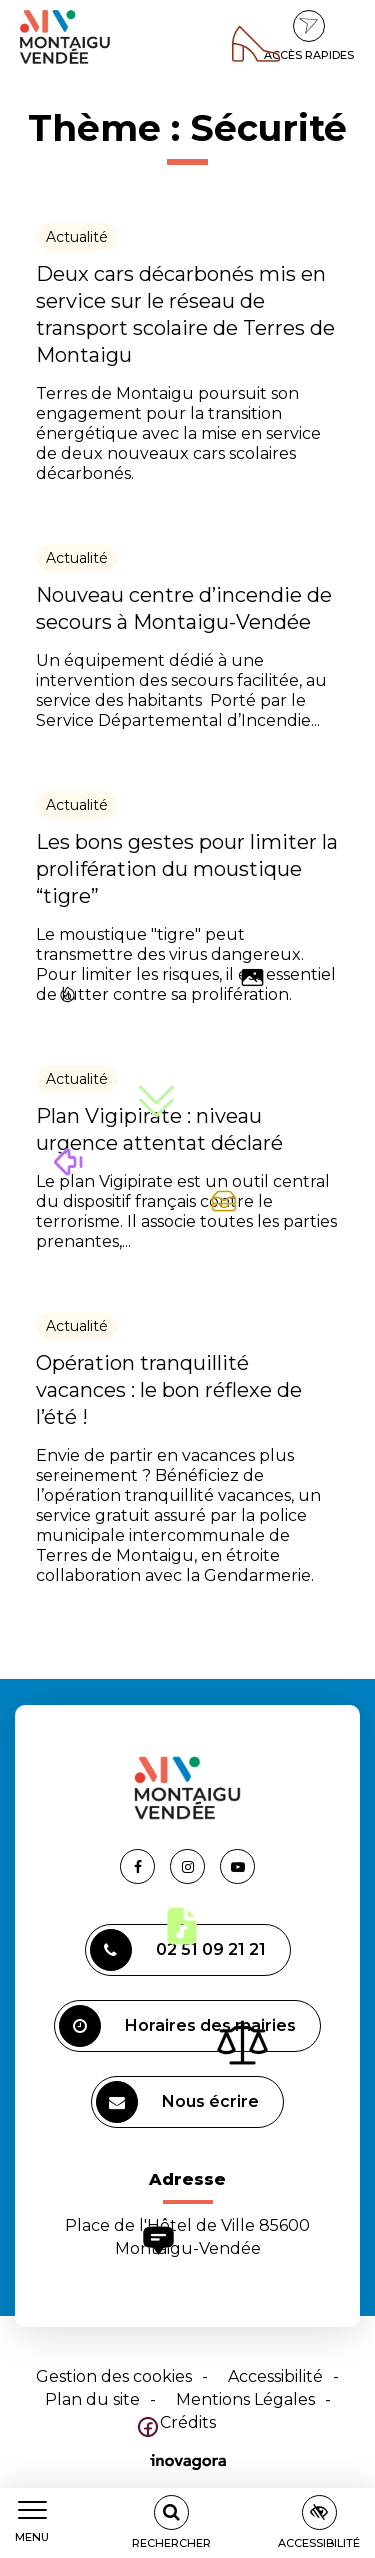 Image resolution: width=375 pixels, height=2558 pixels. Describe the element at coordinates (69, 1162) in the screenshot. I see `go back to the beginning` at that location.